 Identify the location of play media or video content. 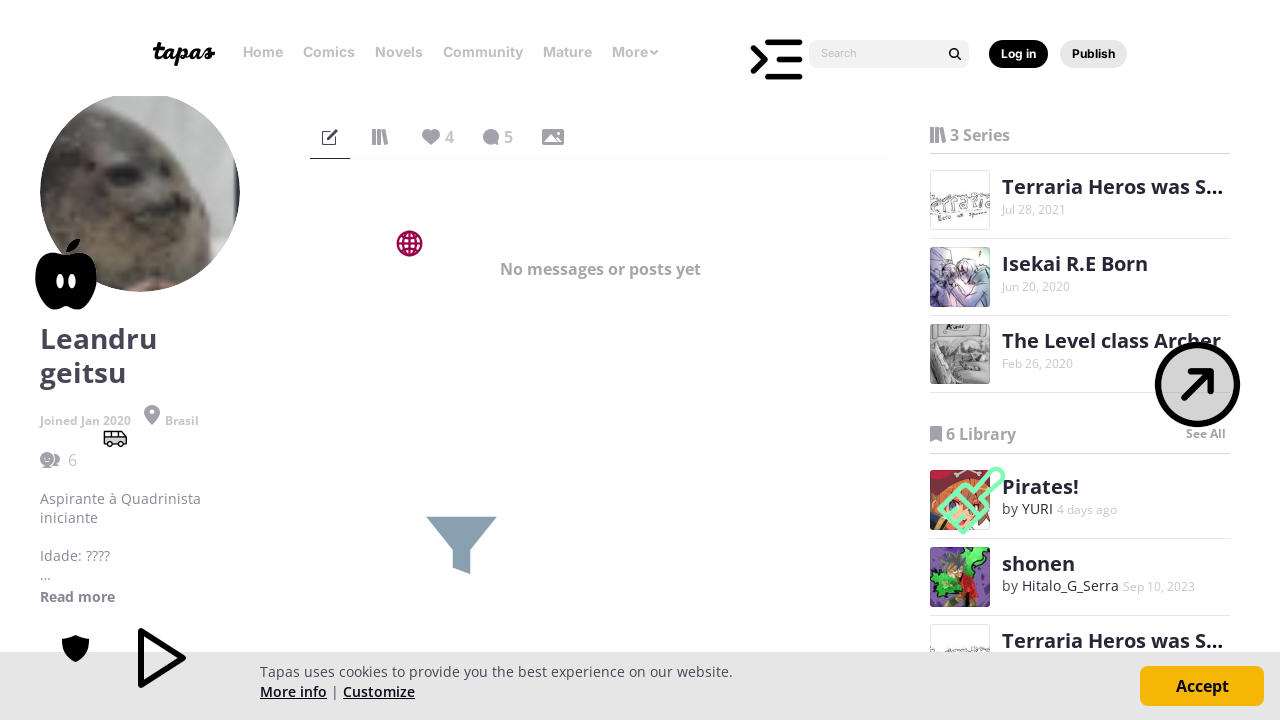
(162, 658).